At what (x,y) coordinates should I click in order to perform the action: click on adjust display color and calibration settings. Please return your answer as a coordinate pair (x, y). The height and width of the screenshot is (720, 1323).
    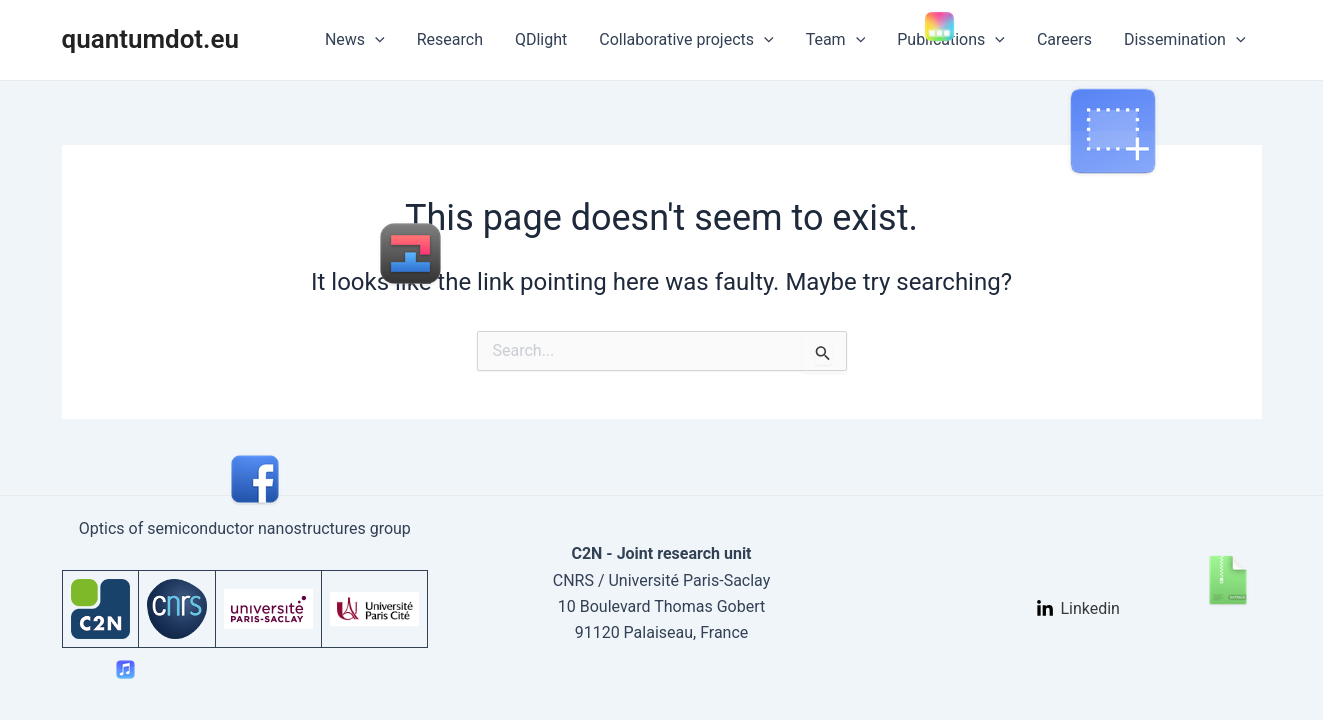
    Looking at the image, I should click on (939, 26).